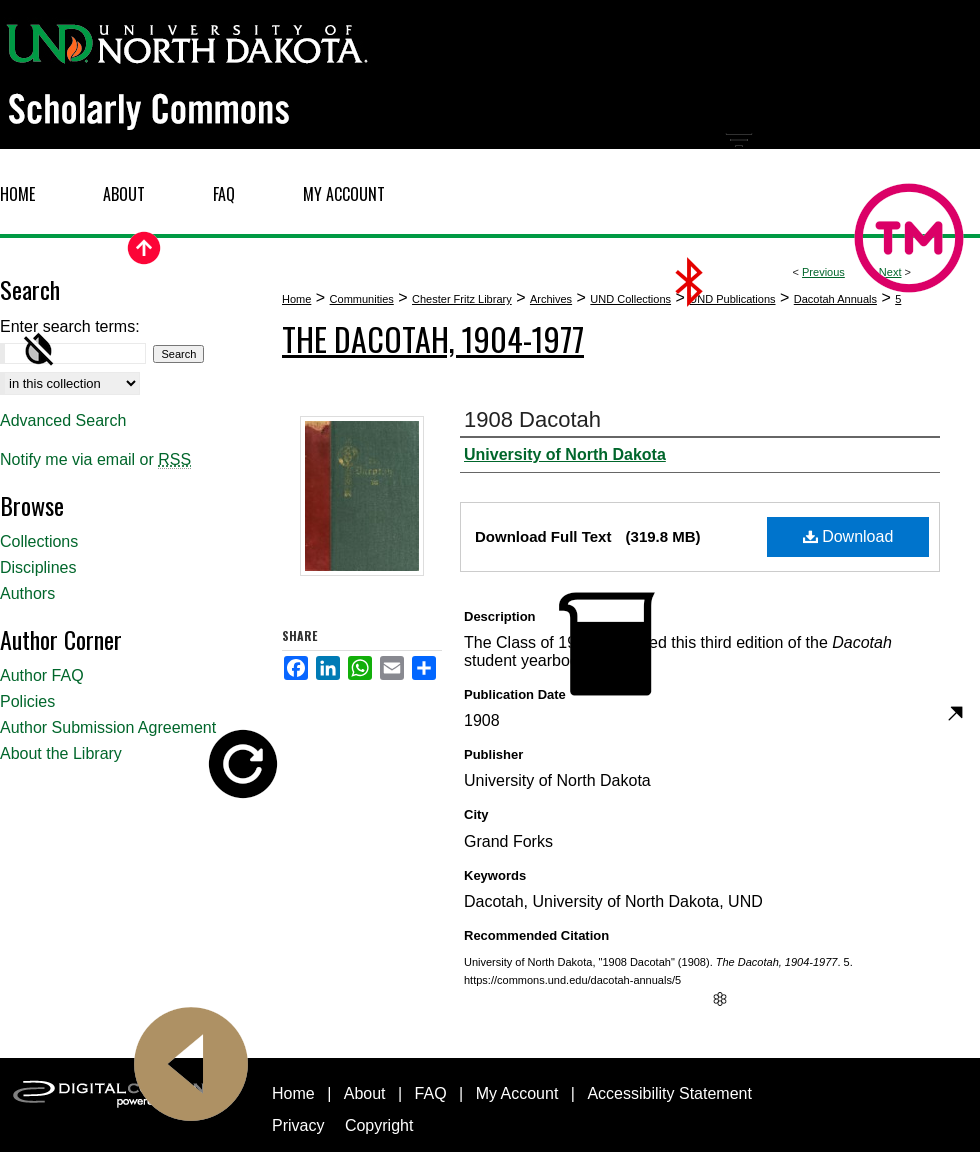  Describe the element at coordinates (144, 248) in the screenshot. I see `scroll to top of page` at that location.